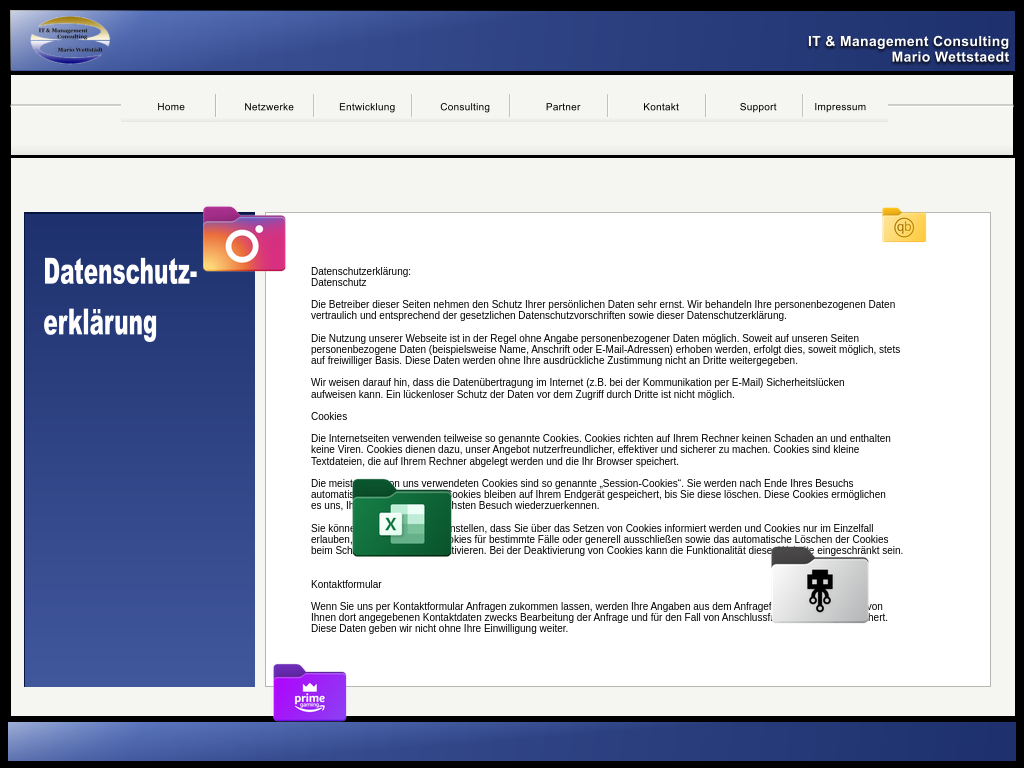 The width and height of the screenshot is (1024, 768). What do you see at coordinates (309, 694) in the screenshot?
I see `open prime gaming folder` at bounding box center [309, 694].